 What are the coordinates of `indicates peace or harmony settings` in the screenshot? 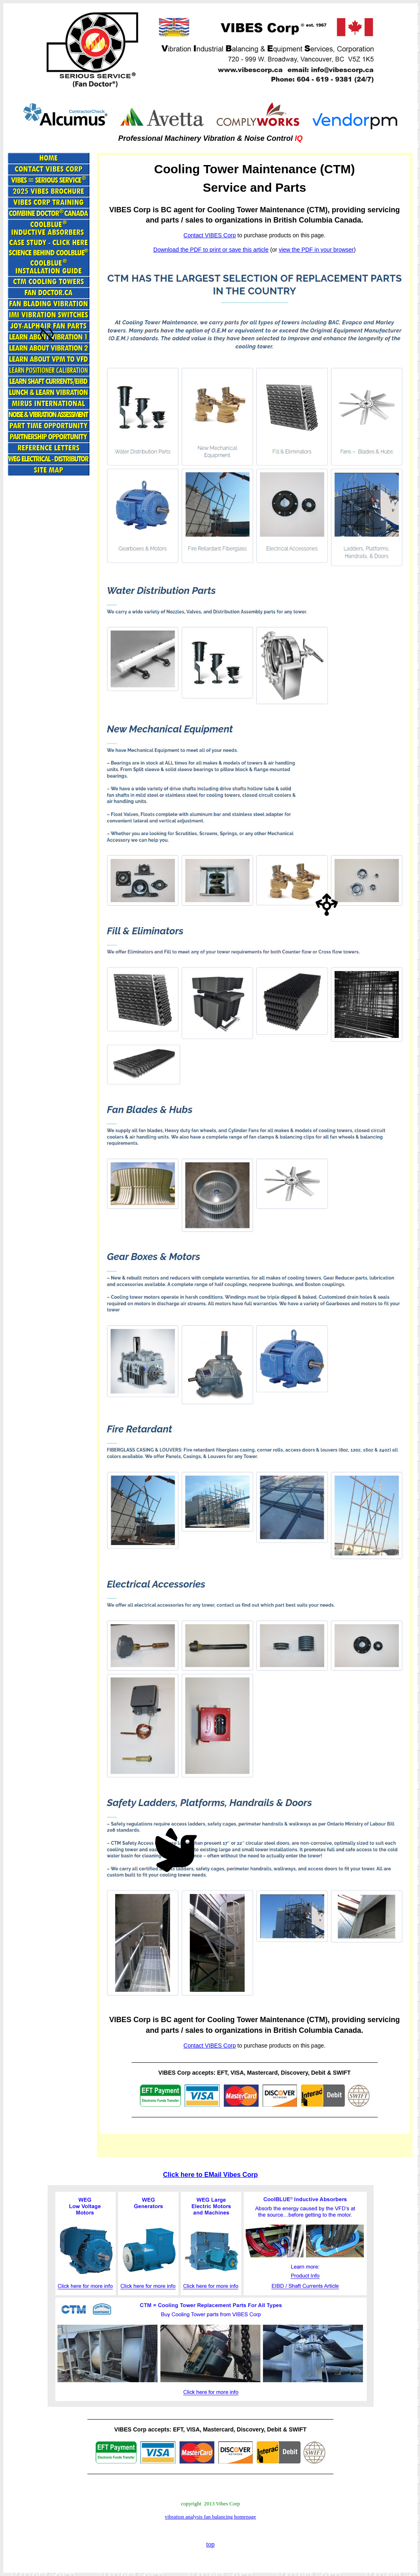 It's located at (175, 1851).